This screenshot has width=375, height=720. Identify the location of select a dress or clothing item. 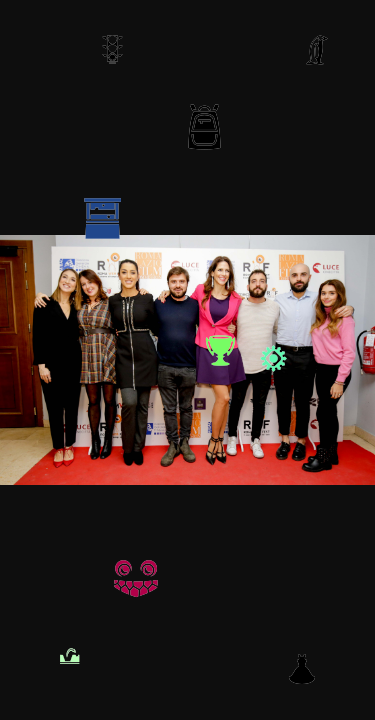
(302, 669).